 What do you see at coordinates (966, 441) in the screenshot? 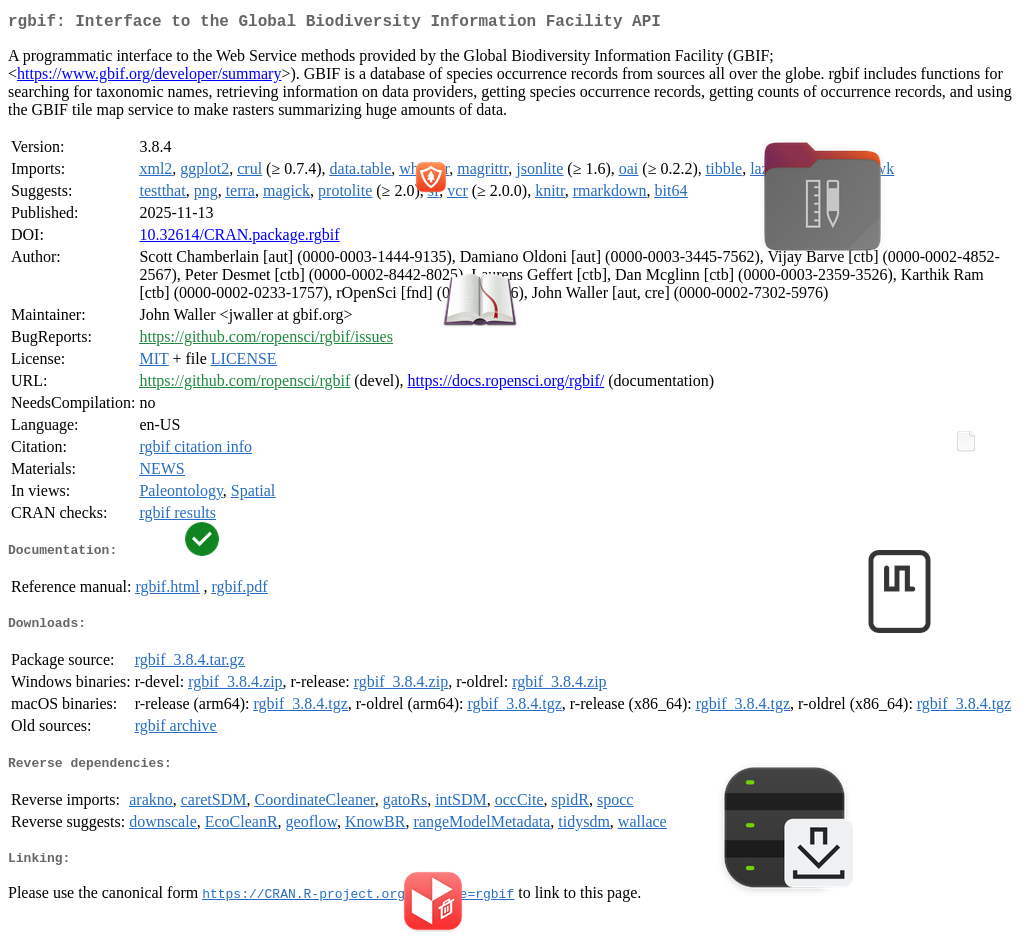
I see `indicates an empty or zero-byte file` at bounding box center [966, 441].